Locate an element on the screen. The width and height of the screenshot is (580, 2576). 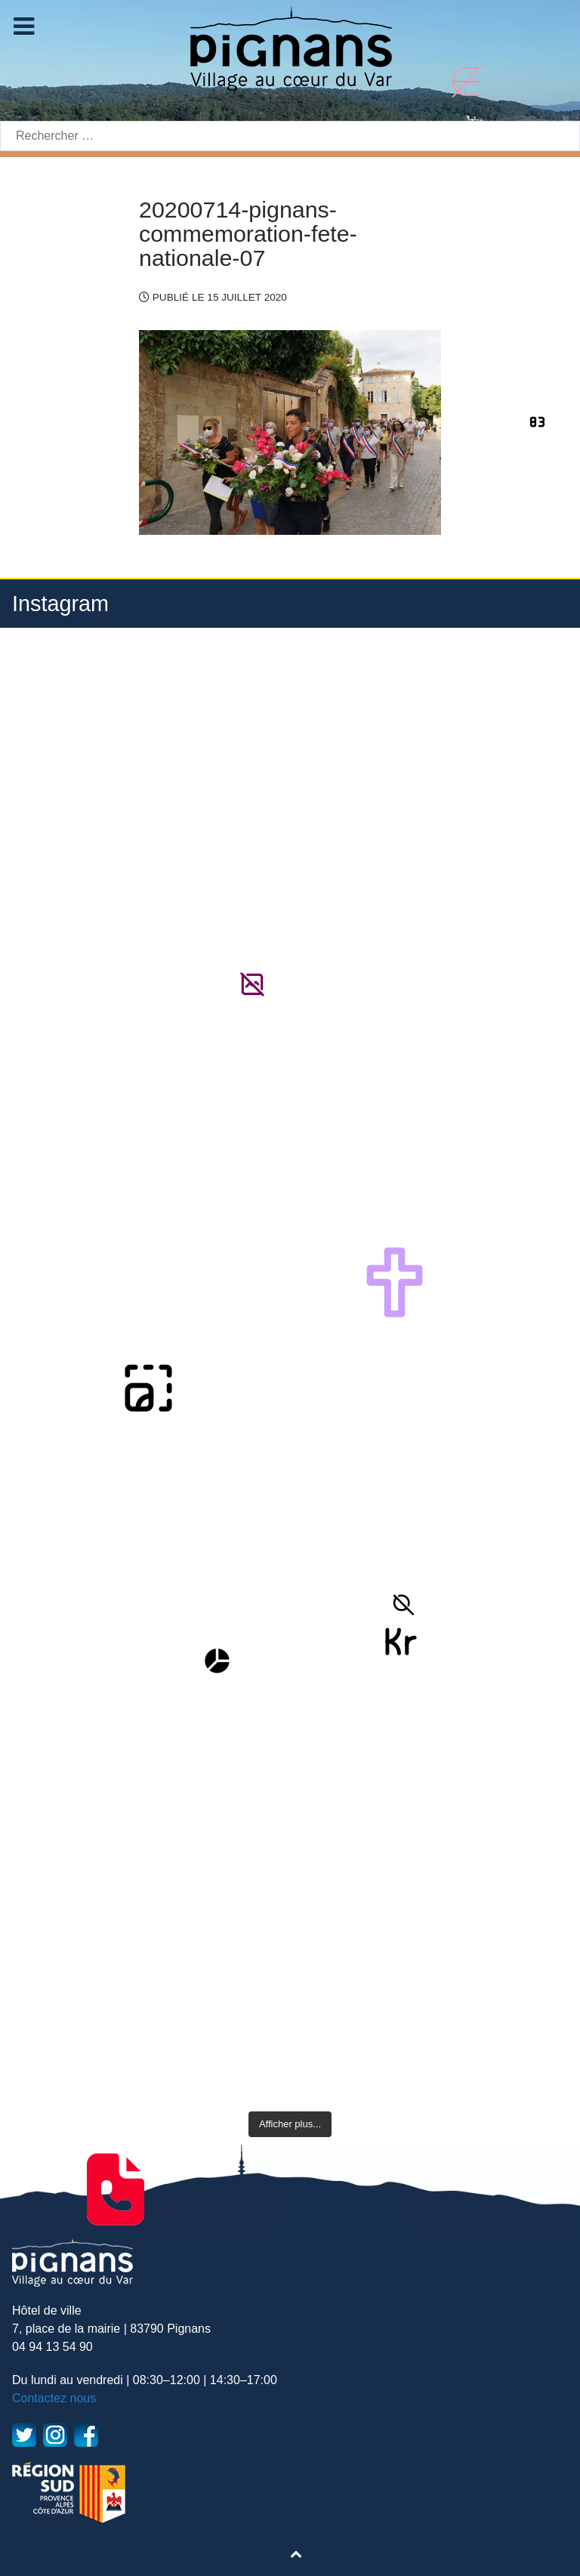
access phone call records or logs is located at coordinates (116, 2189).